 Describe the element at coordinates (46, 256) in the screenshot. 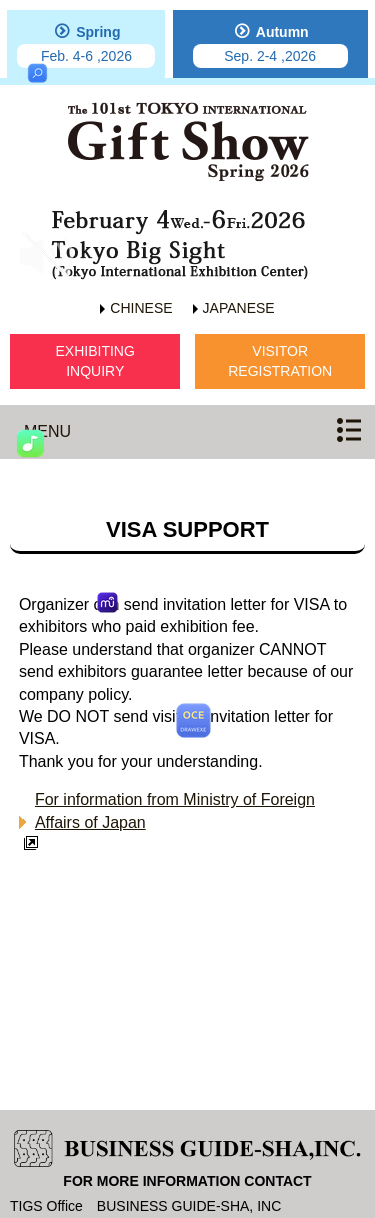

I see `indicates audio is muted` at that location.